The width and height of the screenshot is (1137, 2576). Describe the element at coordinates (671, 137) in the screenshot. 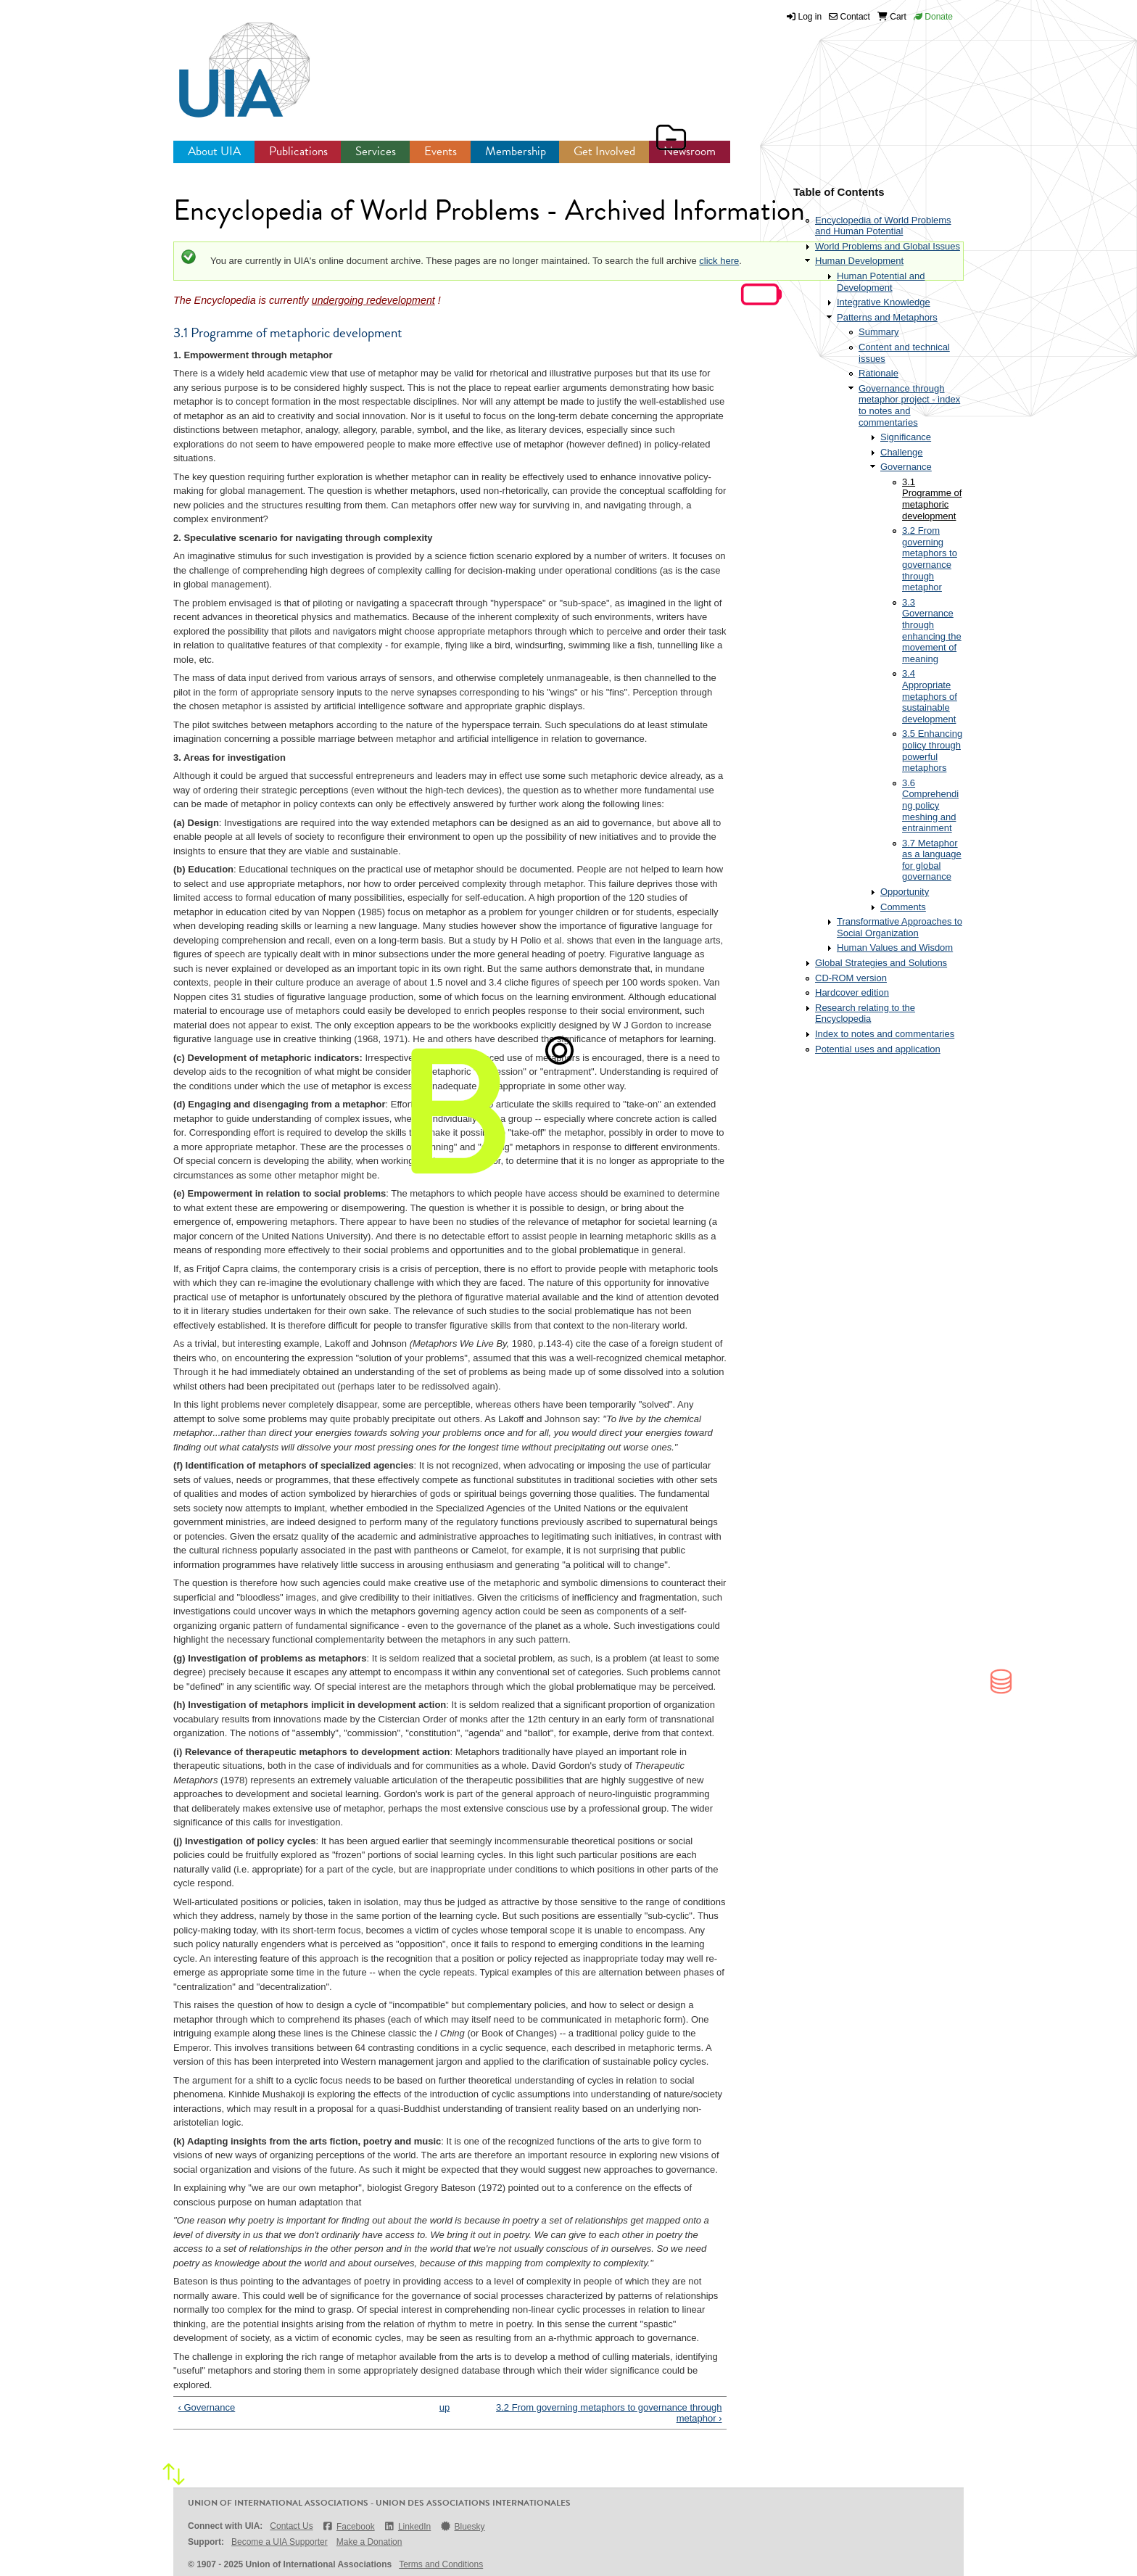

I see `remove a file or folder` at that location.